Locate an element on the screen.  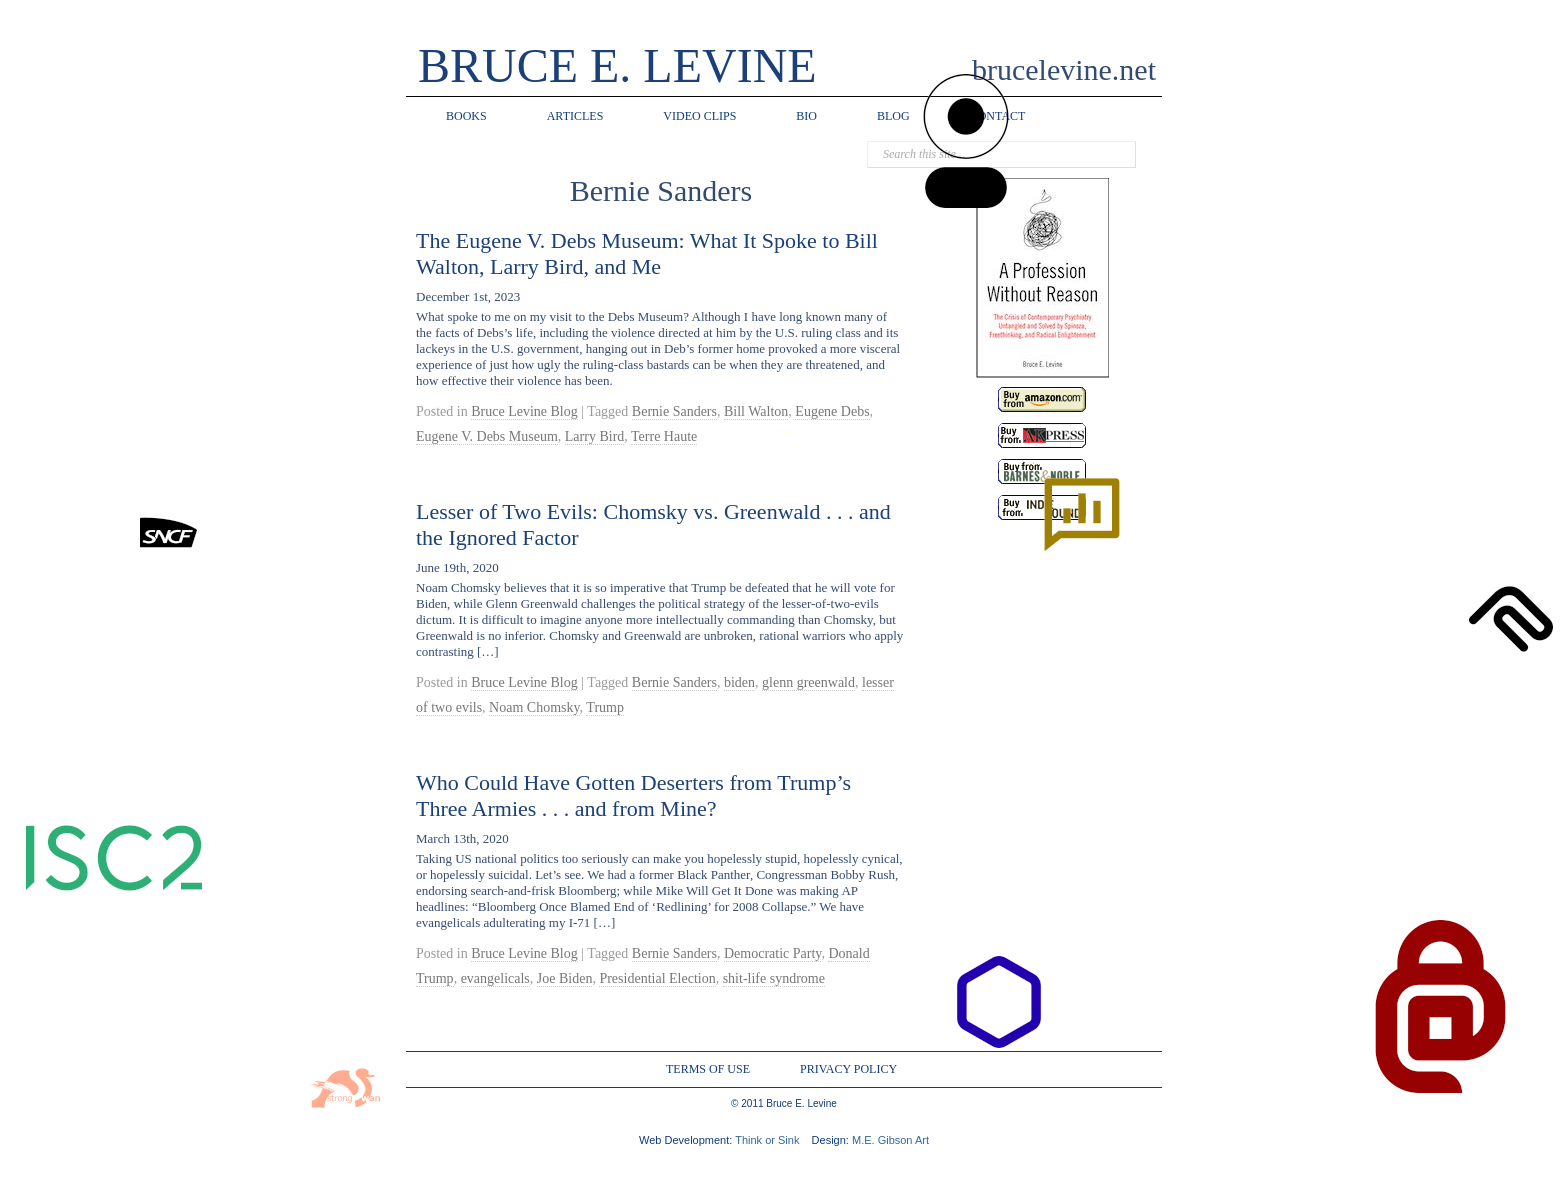
strongSwan VPN client application is located at coordinates (345, 1088).